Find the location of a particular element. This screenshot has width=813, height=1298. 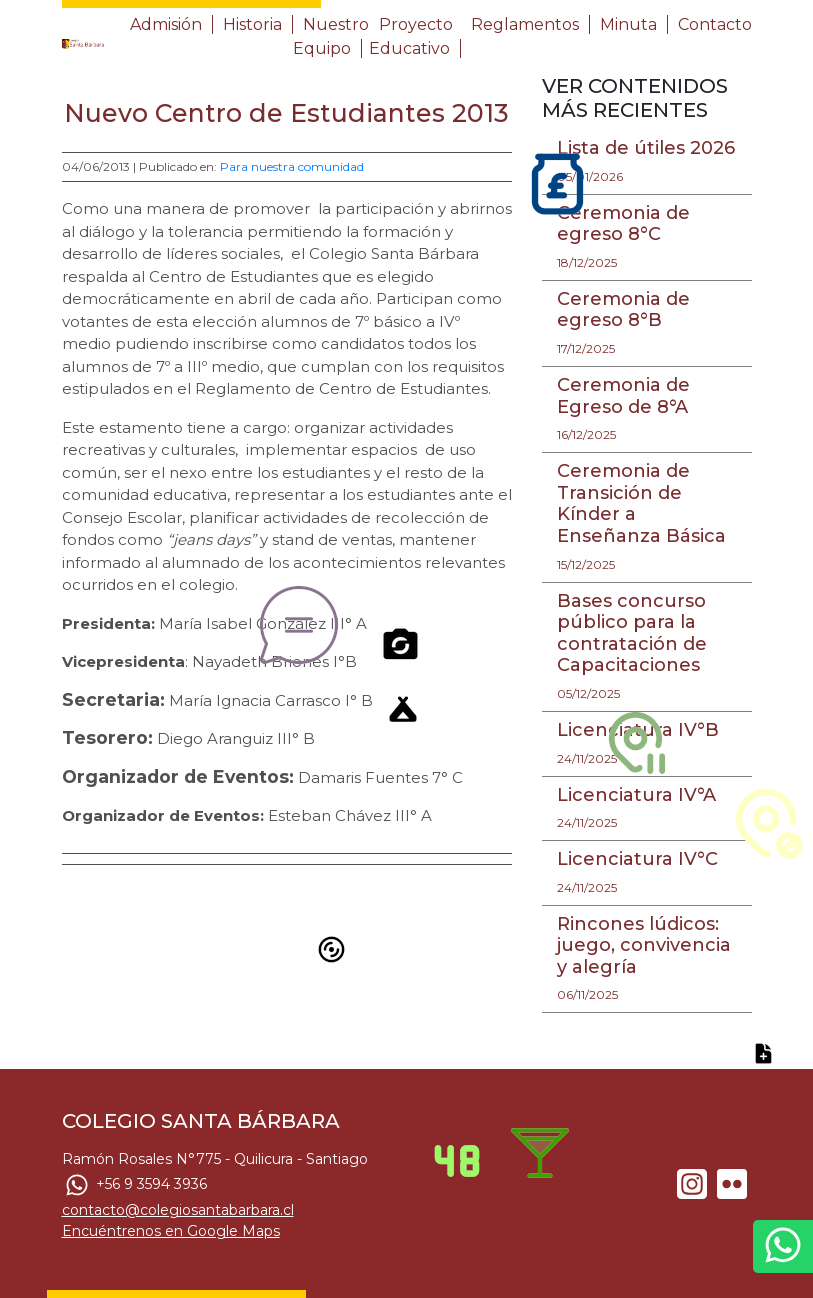

play or access music library is located at coordinates (331, 949).